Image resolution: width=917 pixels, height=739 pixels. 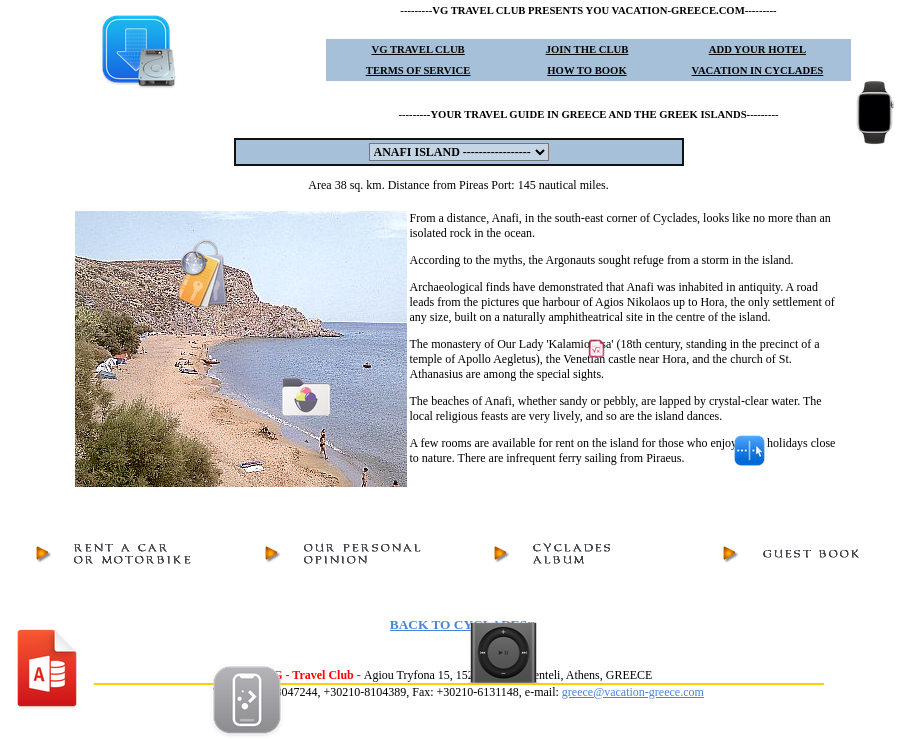 I want to click on libreoffice math formula template file, so click(x=596, y=348).